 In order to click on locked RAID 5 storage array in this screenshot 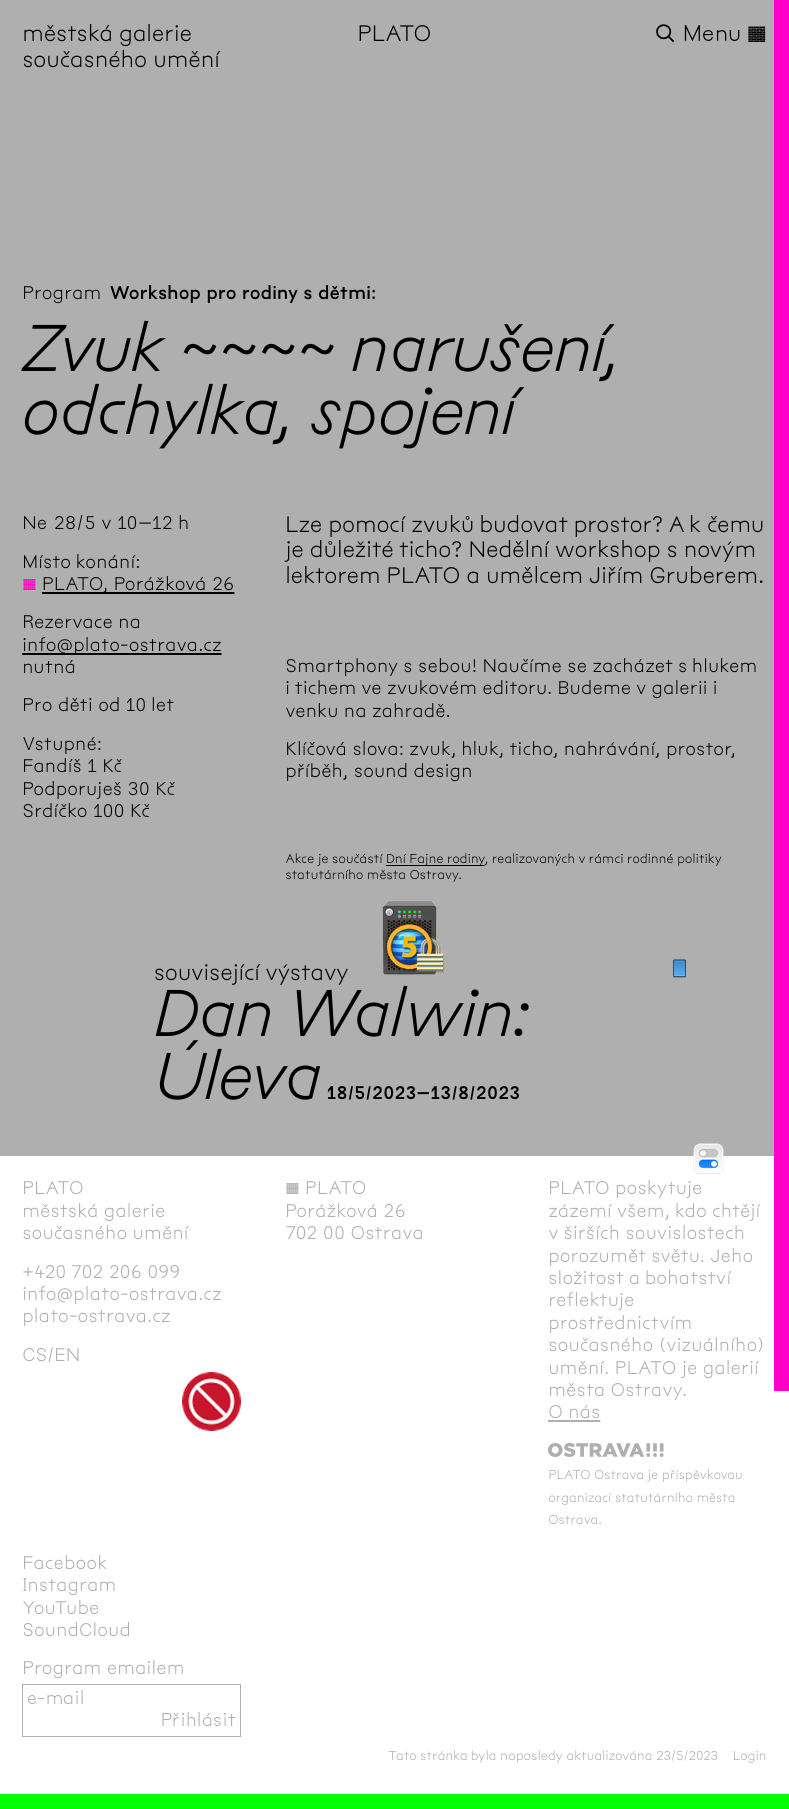, I will do `click(409, 937)`.